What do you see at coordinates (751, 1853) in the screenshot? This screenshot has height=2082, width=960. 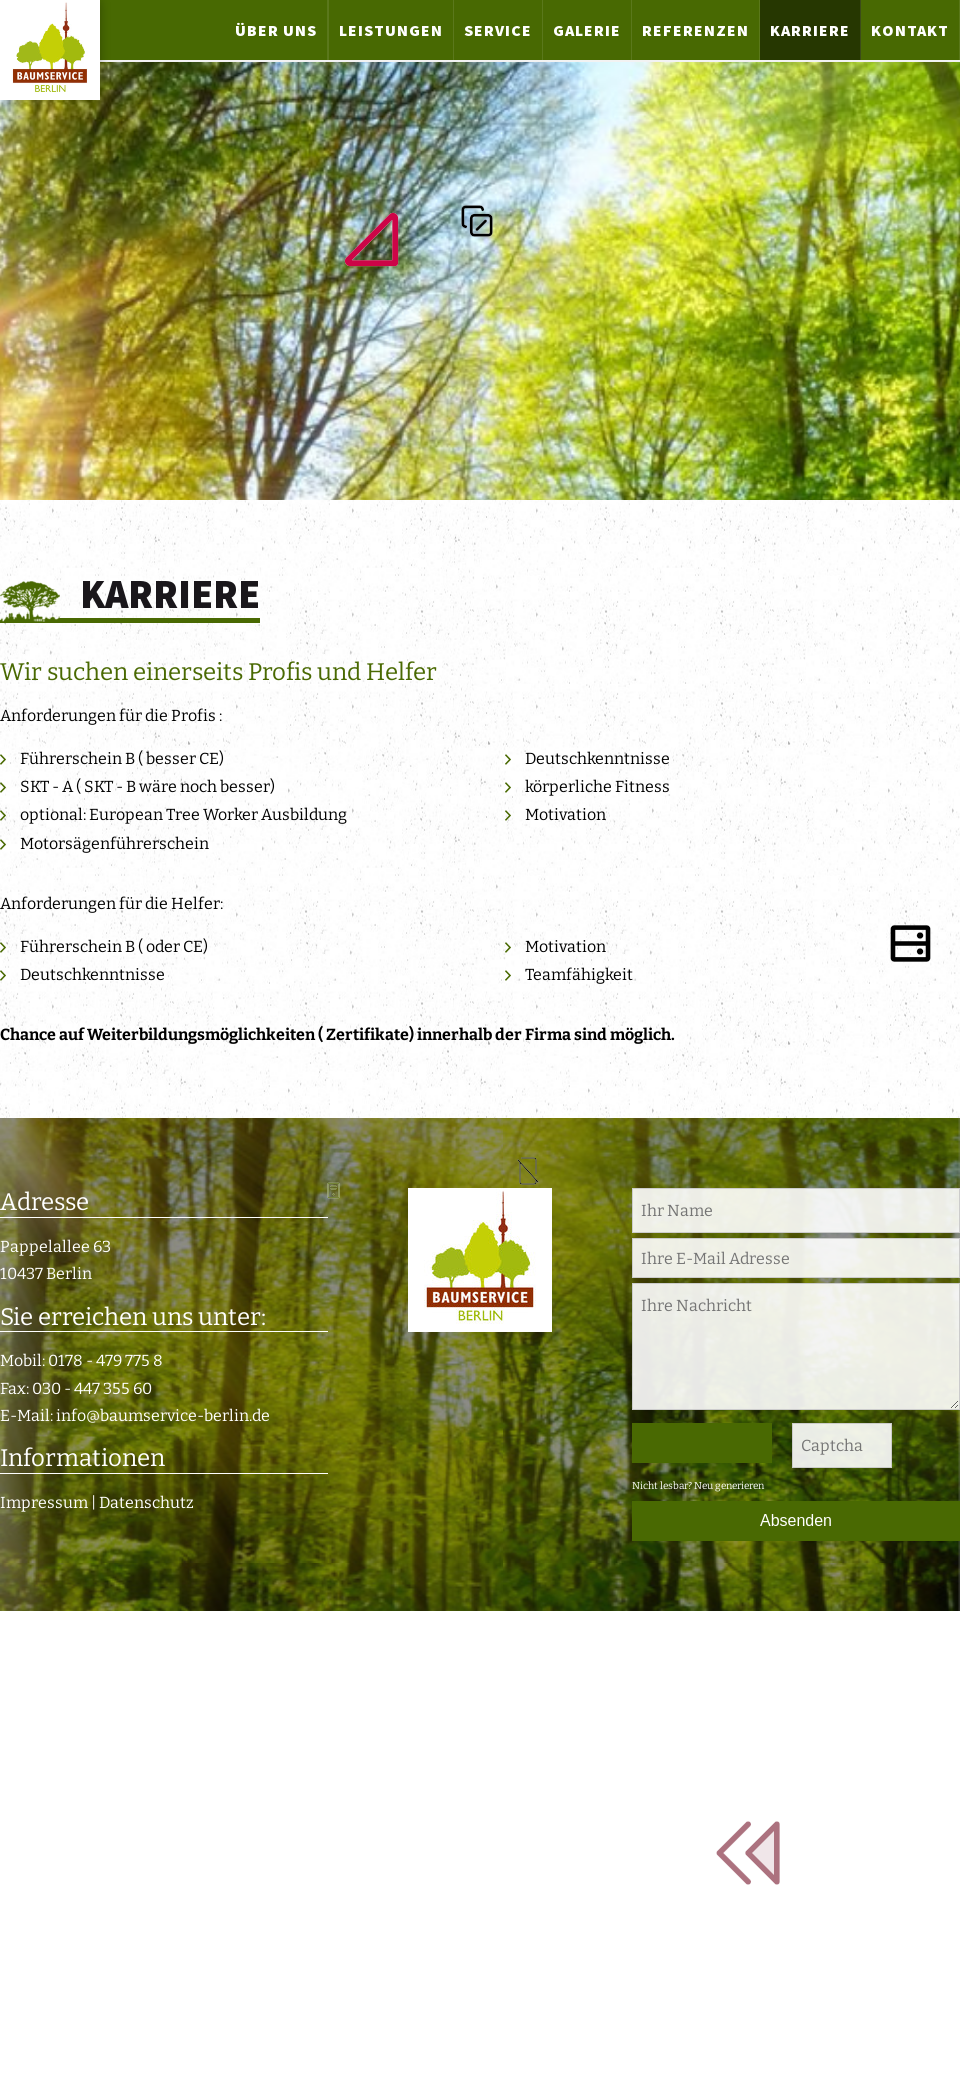 I see `go back to the beginning` at bounding box center [751, 1853].